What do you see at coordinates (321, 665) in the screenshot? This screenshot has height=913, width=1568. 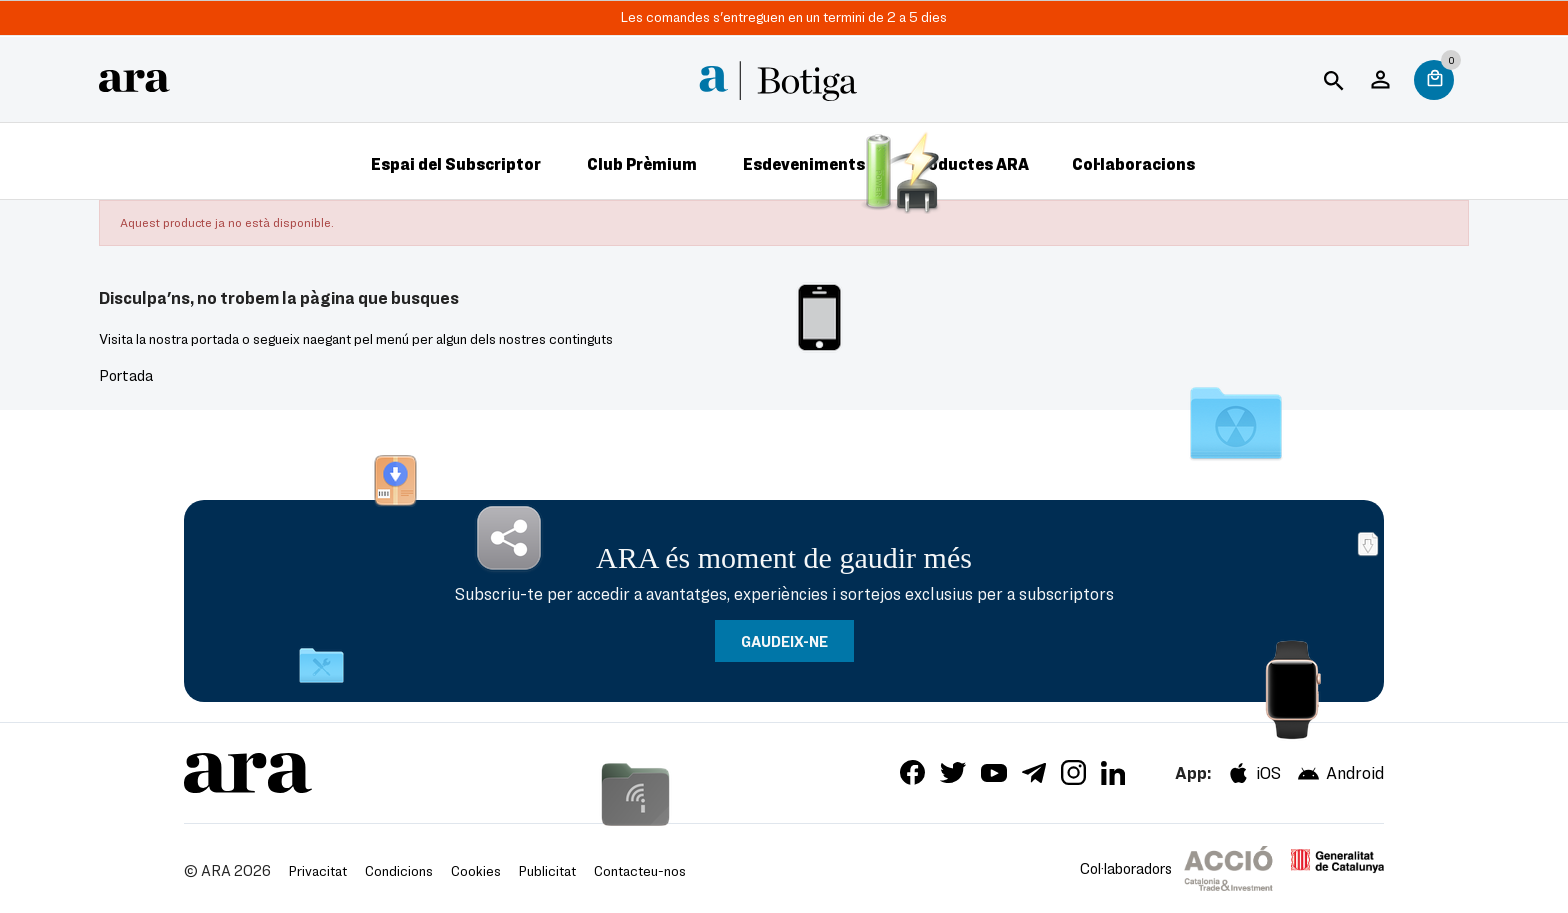 I see `open the utilities folder` at bounding box center [321, 665].